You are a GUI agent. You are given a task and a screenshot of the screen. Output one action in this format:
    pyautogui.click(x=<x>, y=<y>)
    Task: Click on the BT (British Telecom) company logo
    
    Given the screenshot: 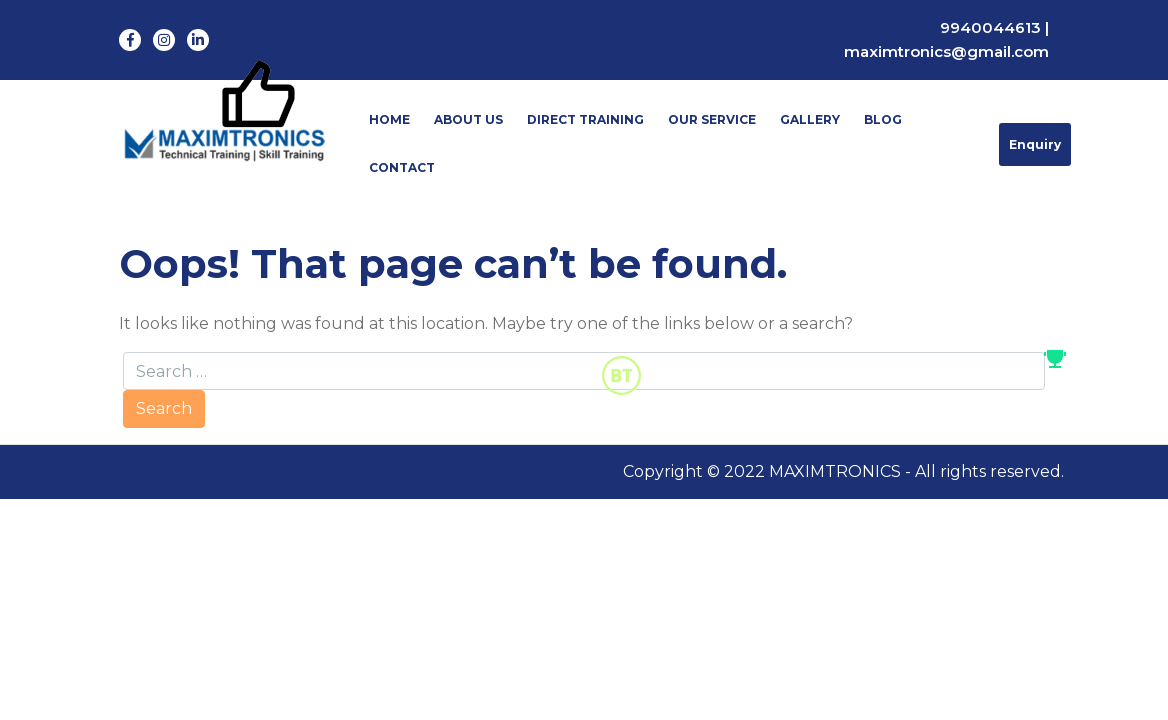 What is the action you would take?
    pyautogui.click(x=621, y=375)
    